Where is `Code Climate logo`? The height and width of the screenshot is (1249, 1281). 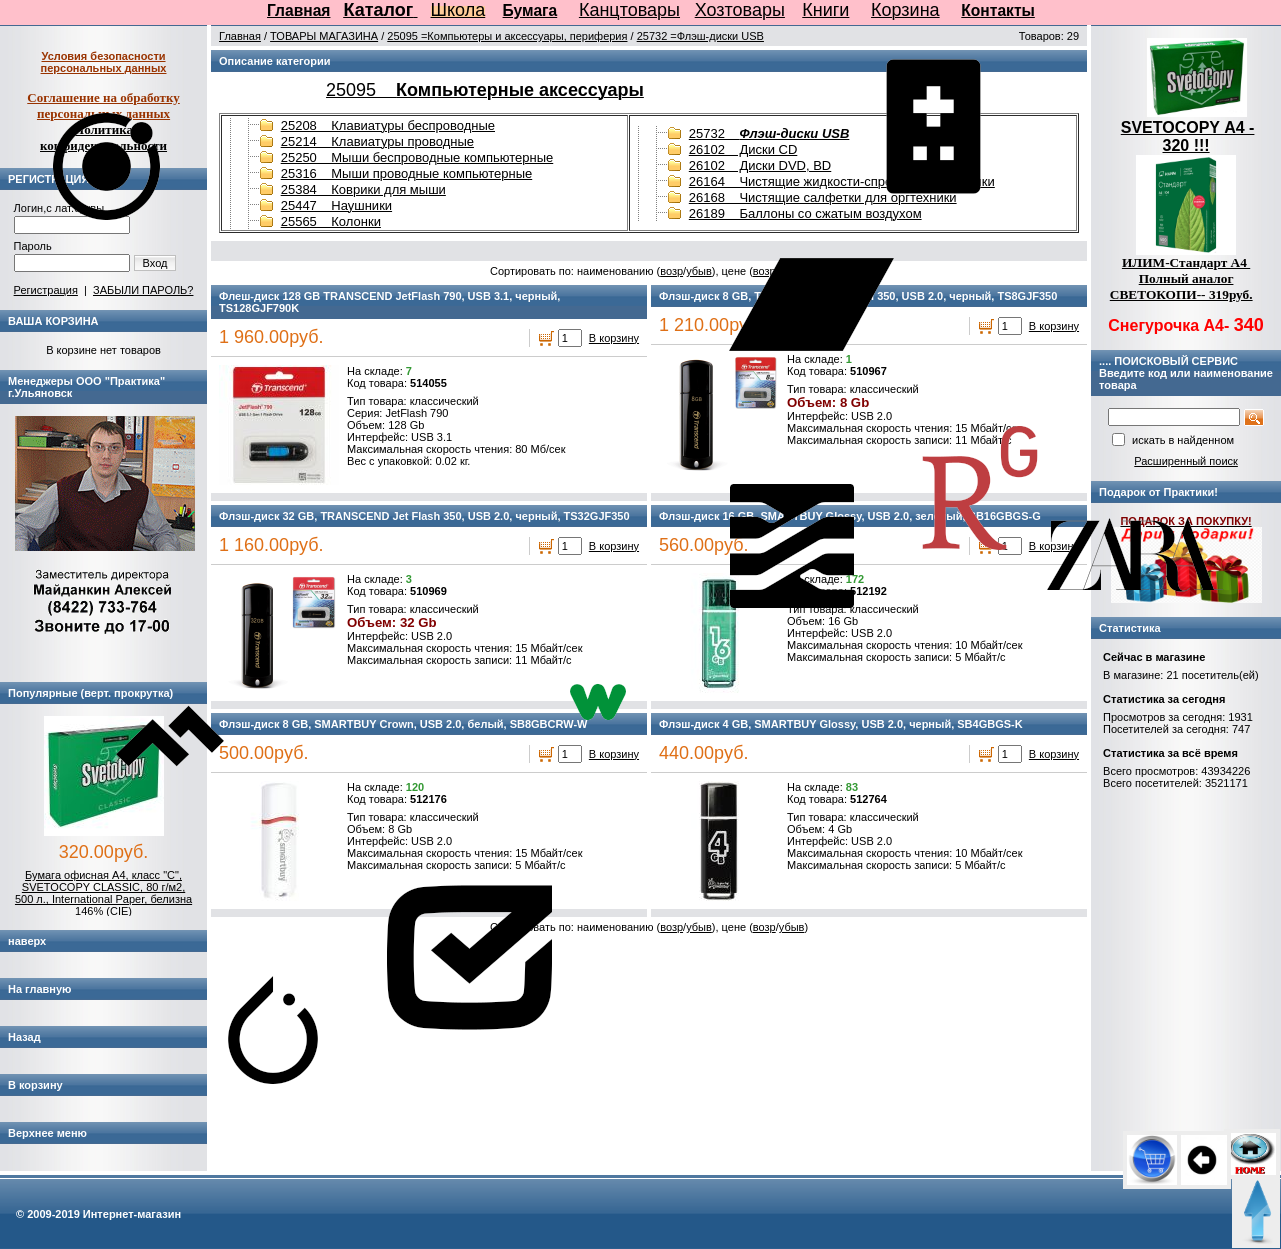
Code Climate logo is located at coordinates (170, 736).